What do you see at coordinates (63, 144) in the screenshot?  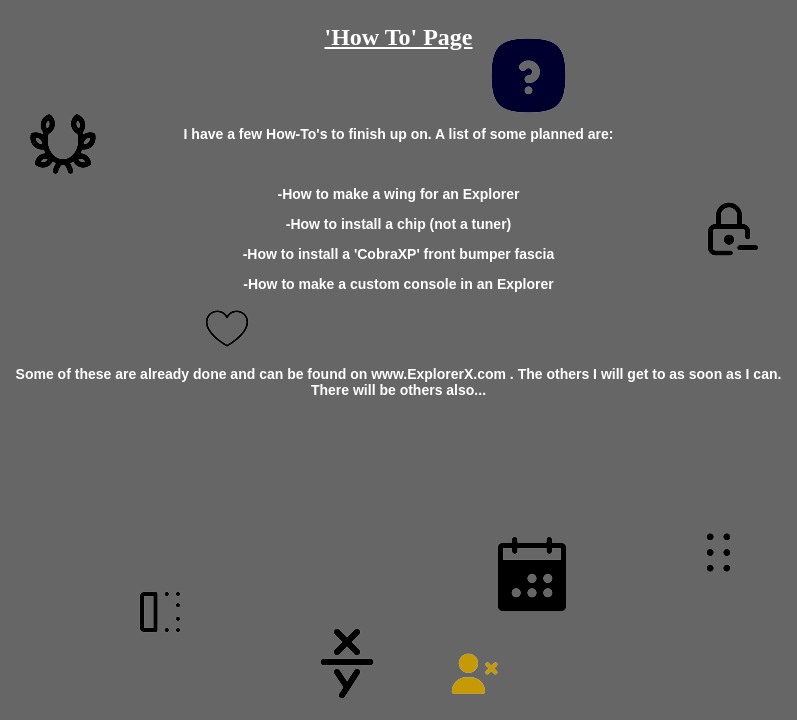 I see `view achievements or awards` at bounding box center [63, 144].